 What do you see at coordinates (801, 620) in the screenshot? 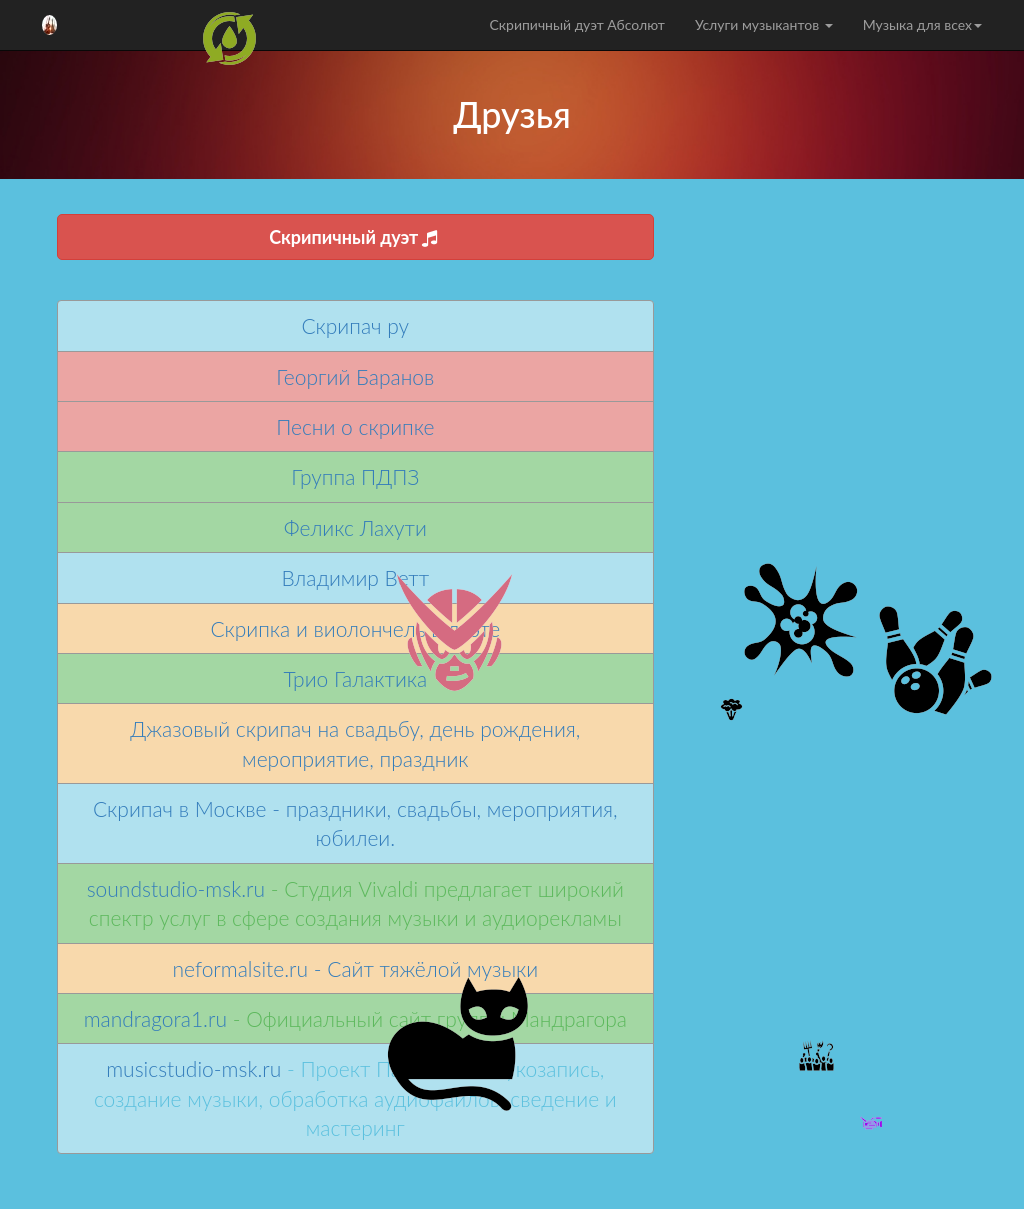
I see `indicates a biological or molecular element in a game` at bounding box center [801, 620].